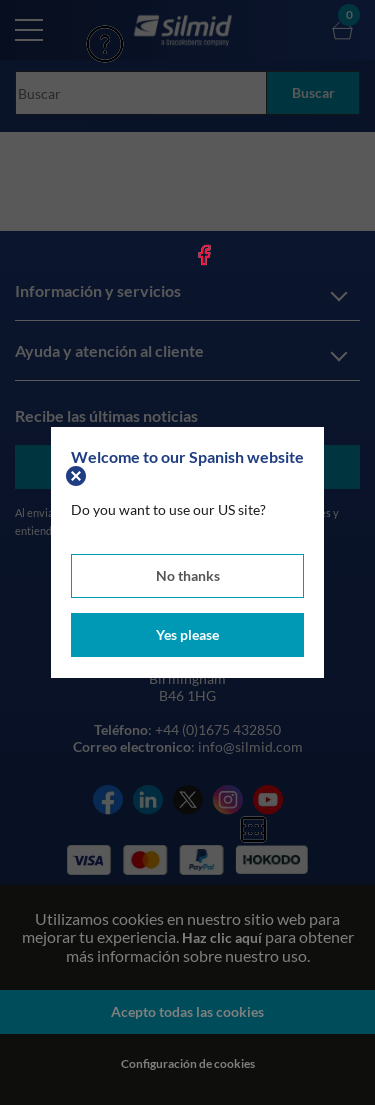 The height and width of the screenshot is (1105, 375). What do you see at coordinates (204, 255) in the screenshot?
I see `open Facebook app` at bounding box center [204, 255].